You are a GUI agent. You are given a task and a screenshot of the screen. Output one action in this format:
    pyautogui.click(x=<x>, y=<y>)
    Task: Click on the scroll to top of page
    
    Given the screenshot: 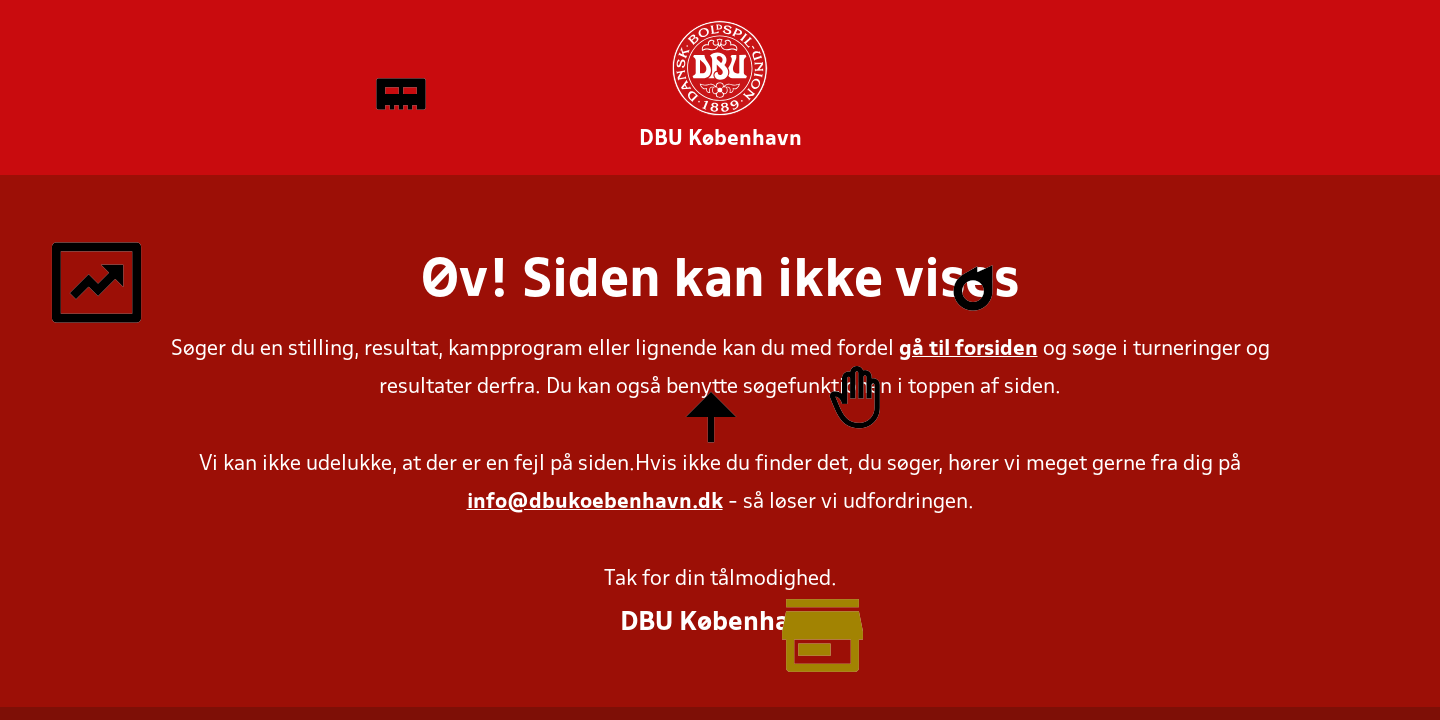 What is the action you would take?
    pyautogui.click(x=711, y=417)
    